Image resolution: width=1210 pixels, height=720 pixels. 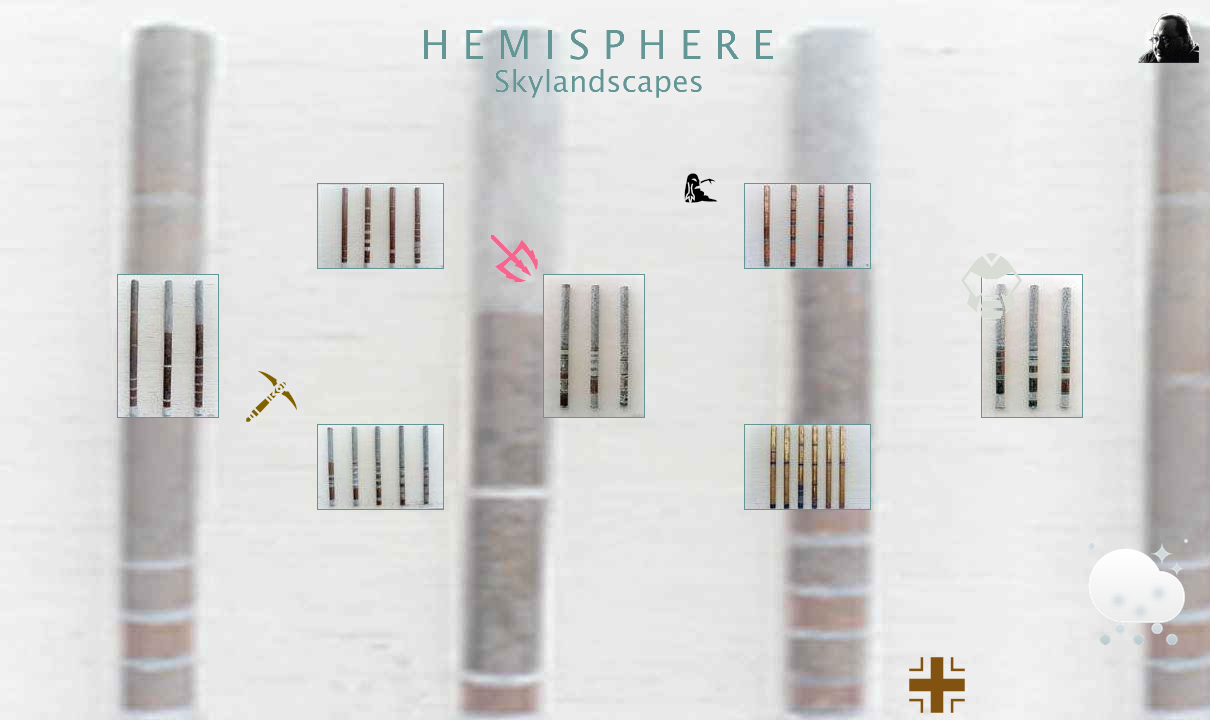 What do you see at coordinates (514, 258) in the screenshot?
I see `select harpoon or trident weapon` at bounding box center [514, 258].